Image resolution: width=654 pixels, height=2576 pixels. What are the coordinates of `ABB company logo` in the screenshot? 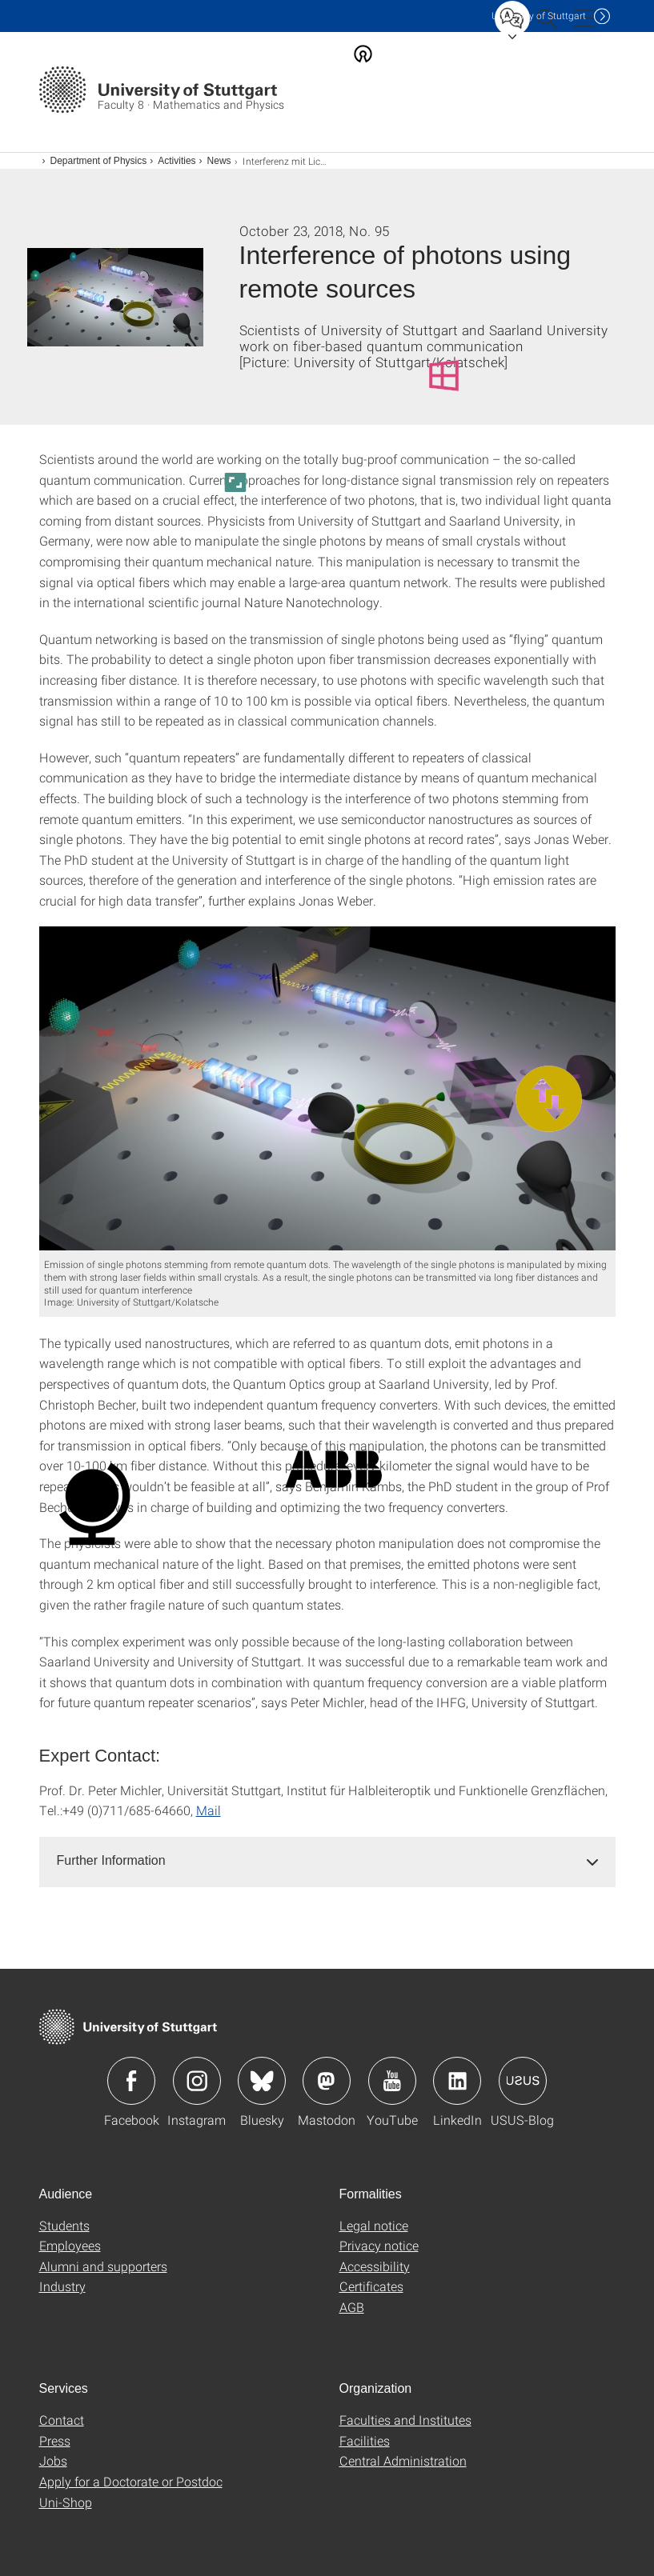 It's located at (333, 1469).